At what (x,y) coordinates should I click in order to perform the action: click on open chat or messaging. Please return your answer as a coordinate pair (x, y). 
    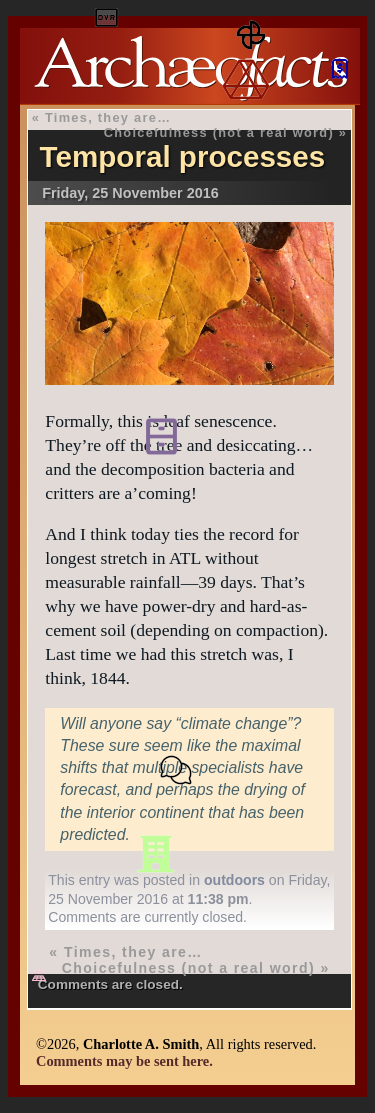
    Looking at the image, I should click on (176, 770).